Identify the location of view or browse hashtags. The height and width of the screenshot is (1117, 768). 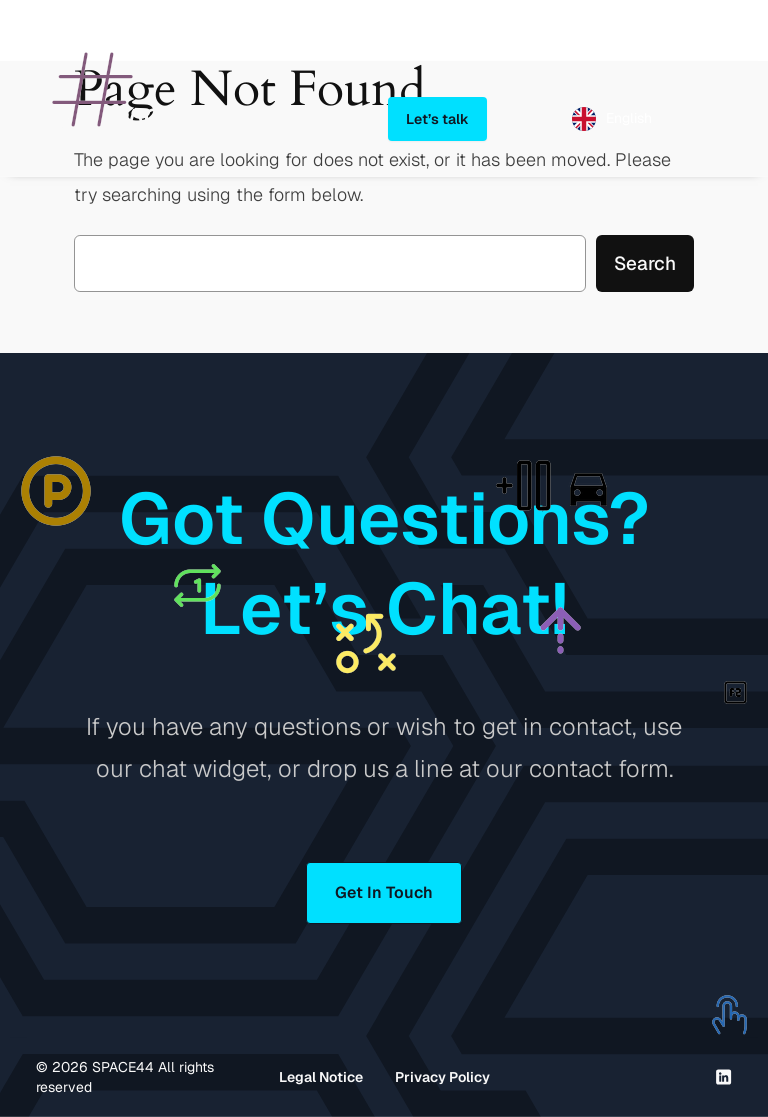
(92, 89).